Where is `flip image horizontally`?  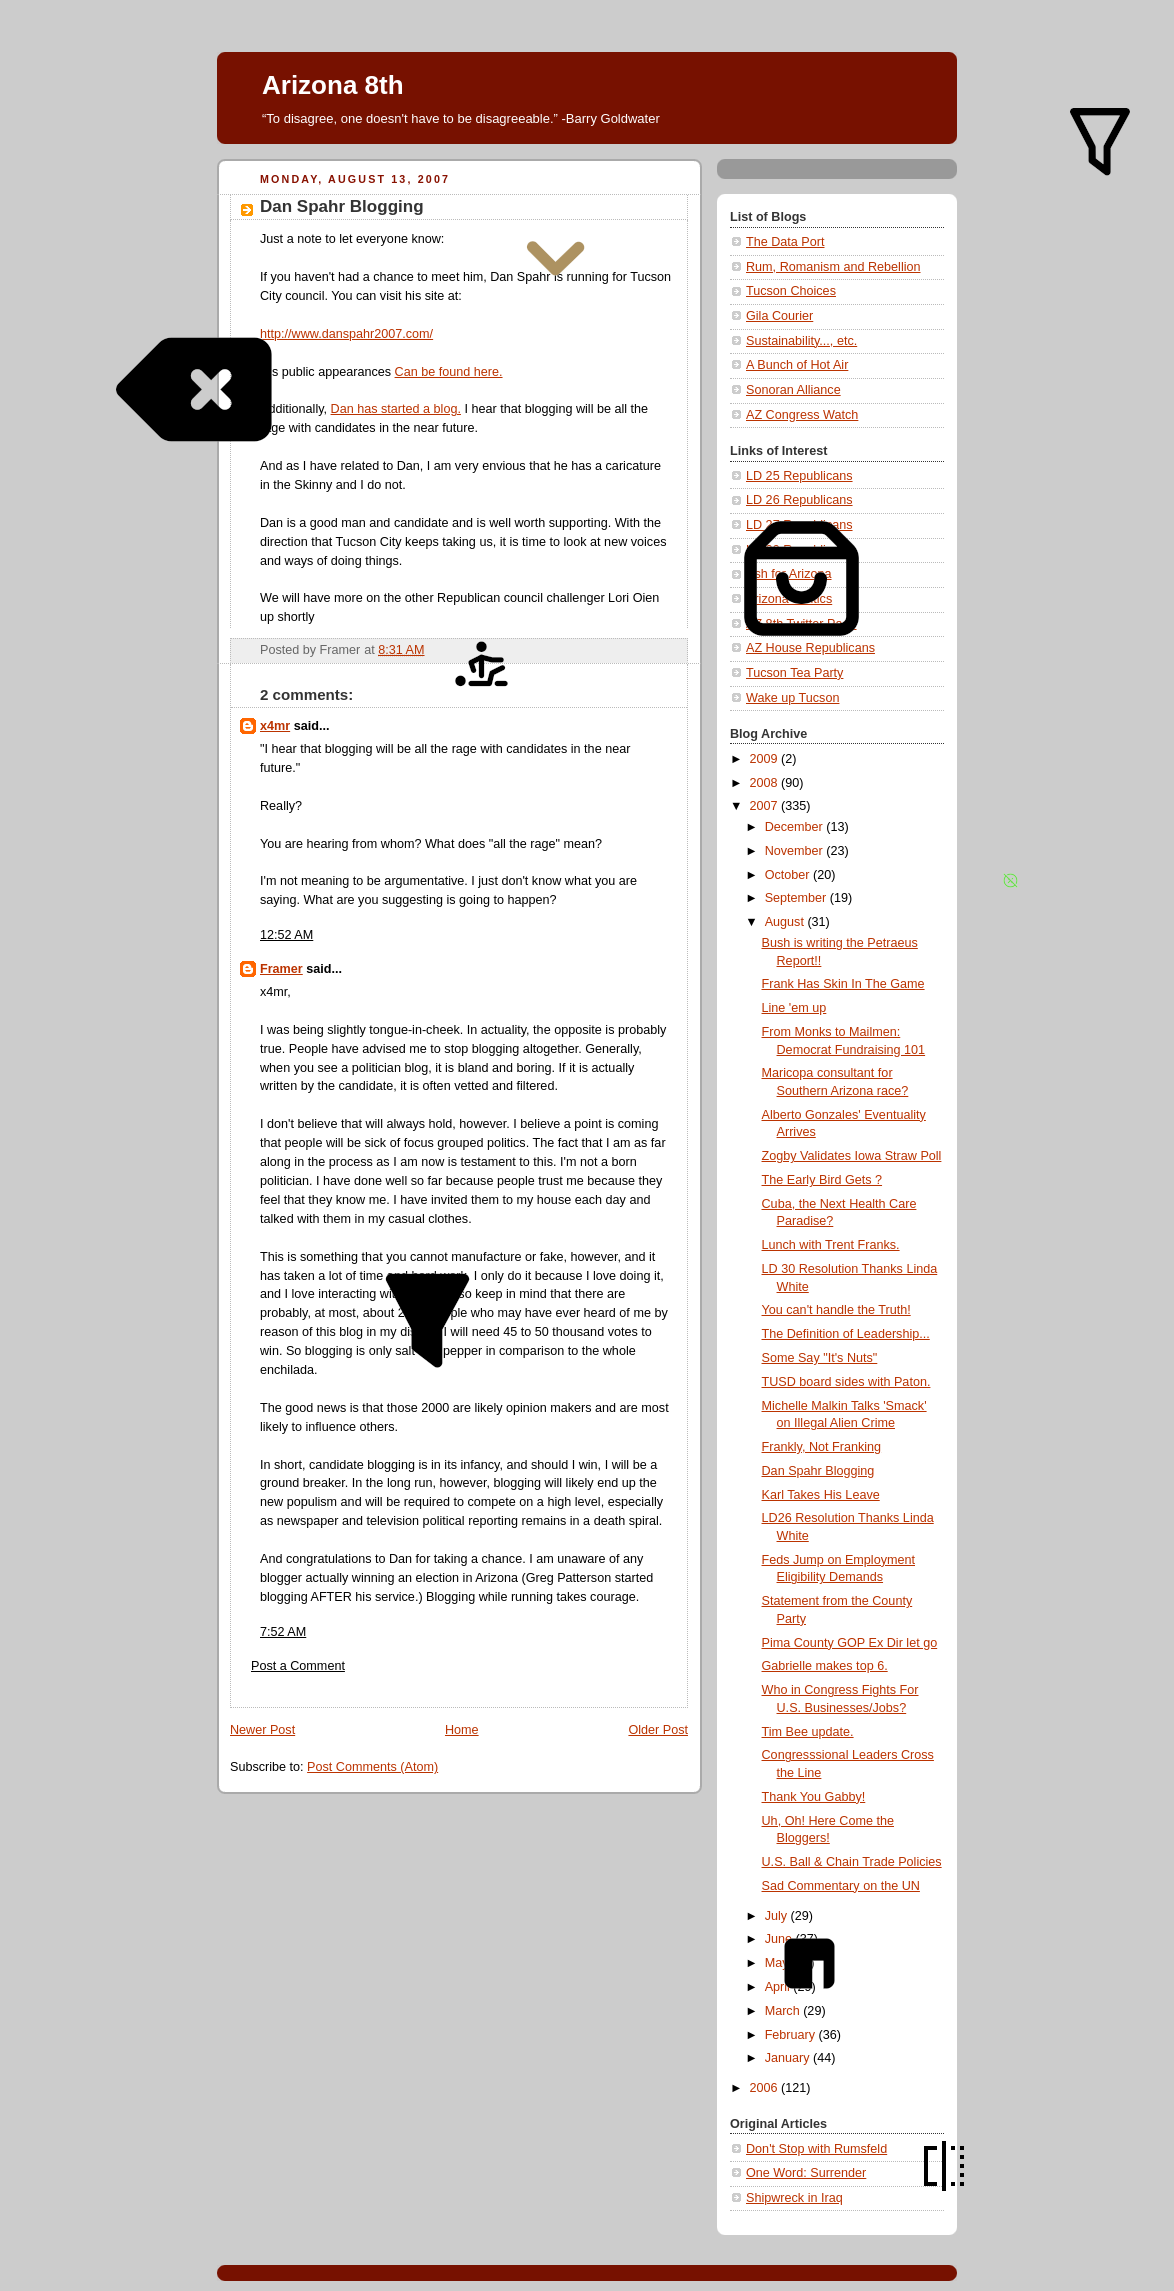 flip image horizontally is located at coordinates (944, 2166).